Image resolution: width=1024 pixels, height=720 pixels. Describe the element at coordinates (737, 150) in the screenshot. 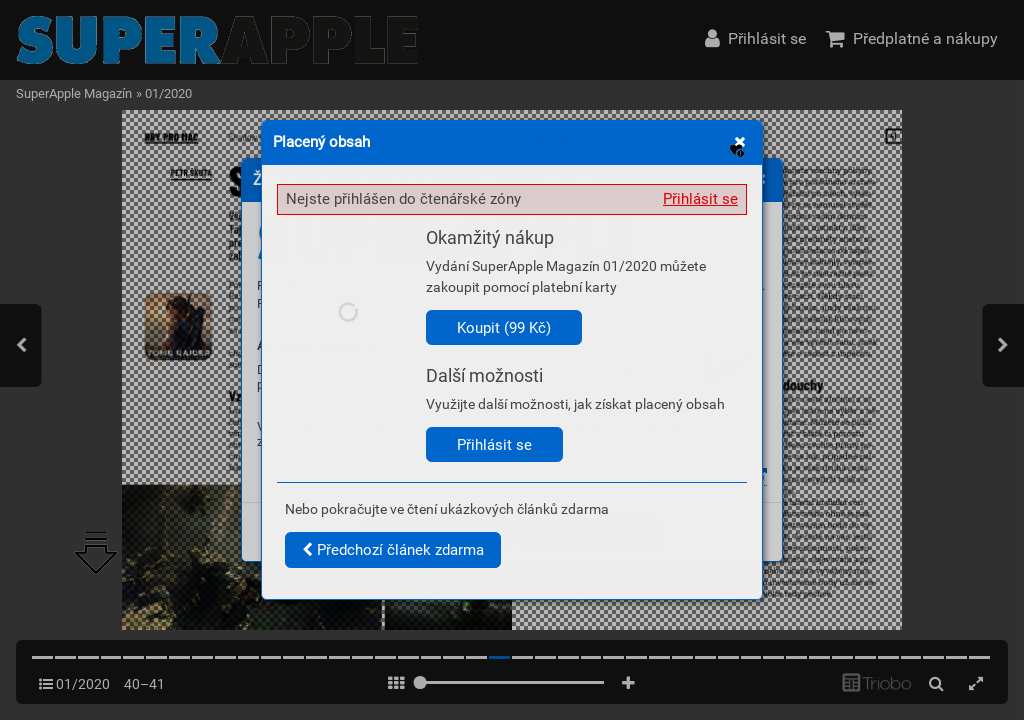

I see `health alert or warning notification` at that location.